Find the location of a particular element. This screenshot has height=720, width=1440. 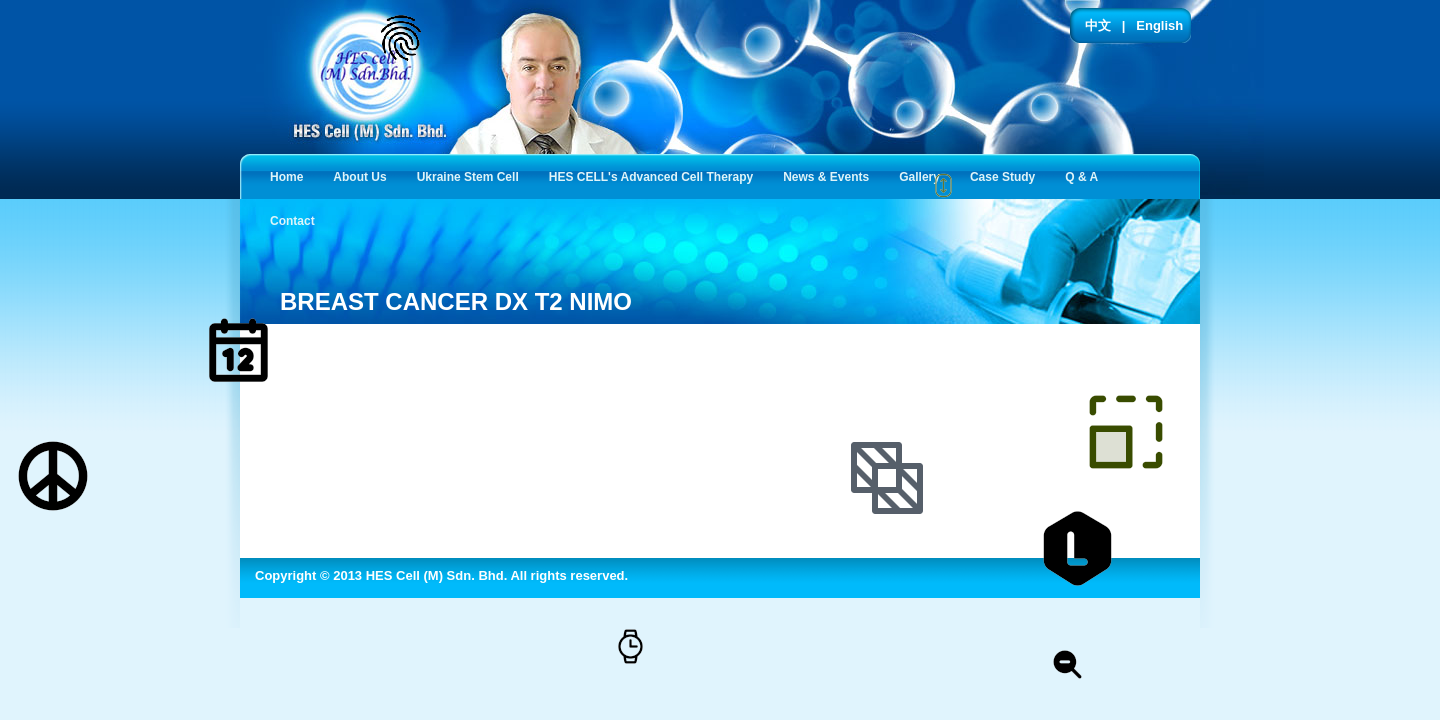

indicates a peaceful or non-violent state is located at coordinates (53, 476).